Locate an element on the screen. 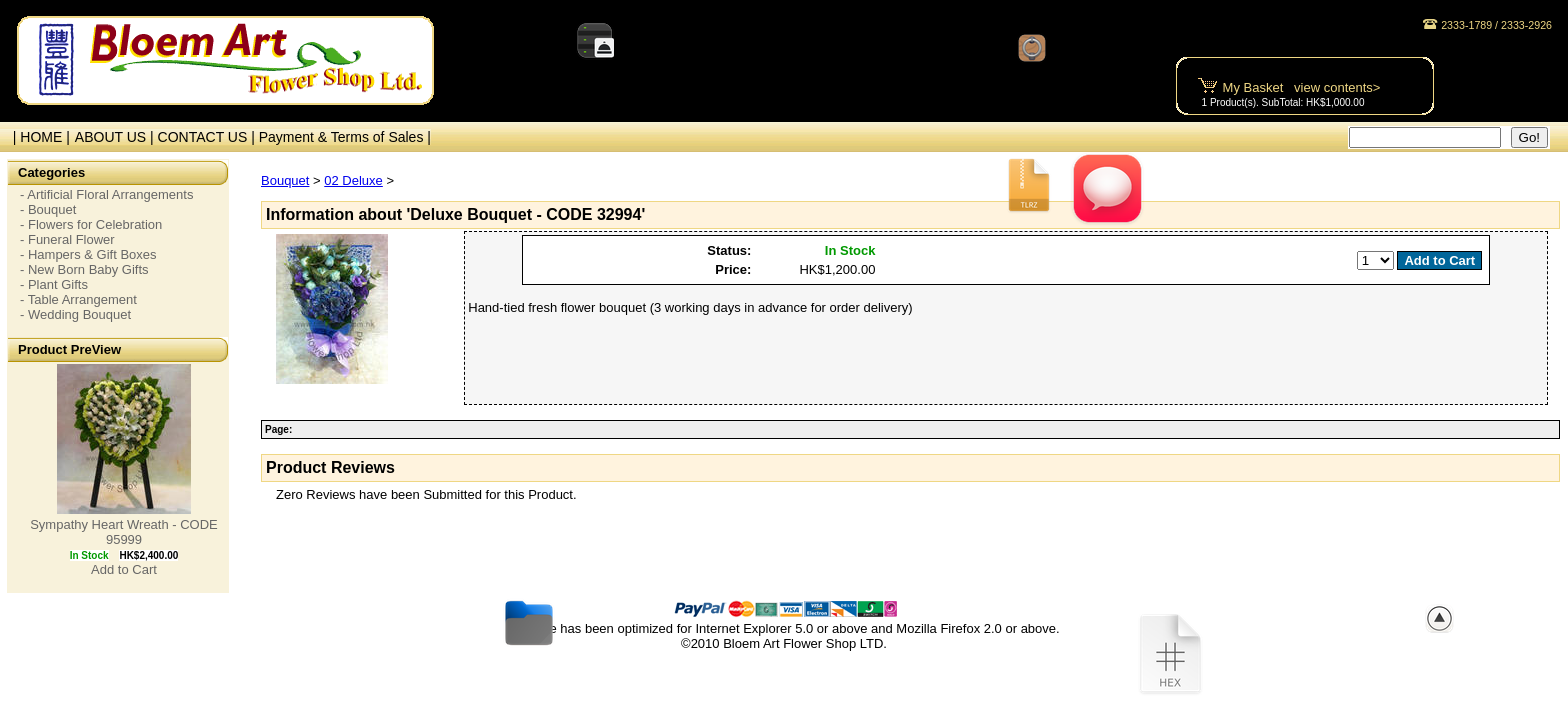  launch AppImageLauncher application is located at coordinates (1439, 618).